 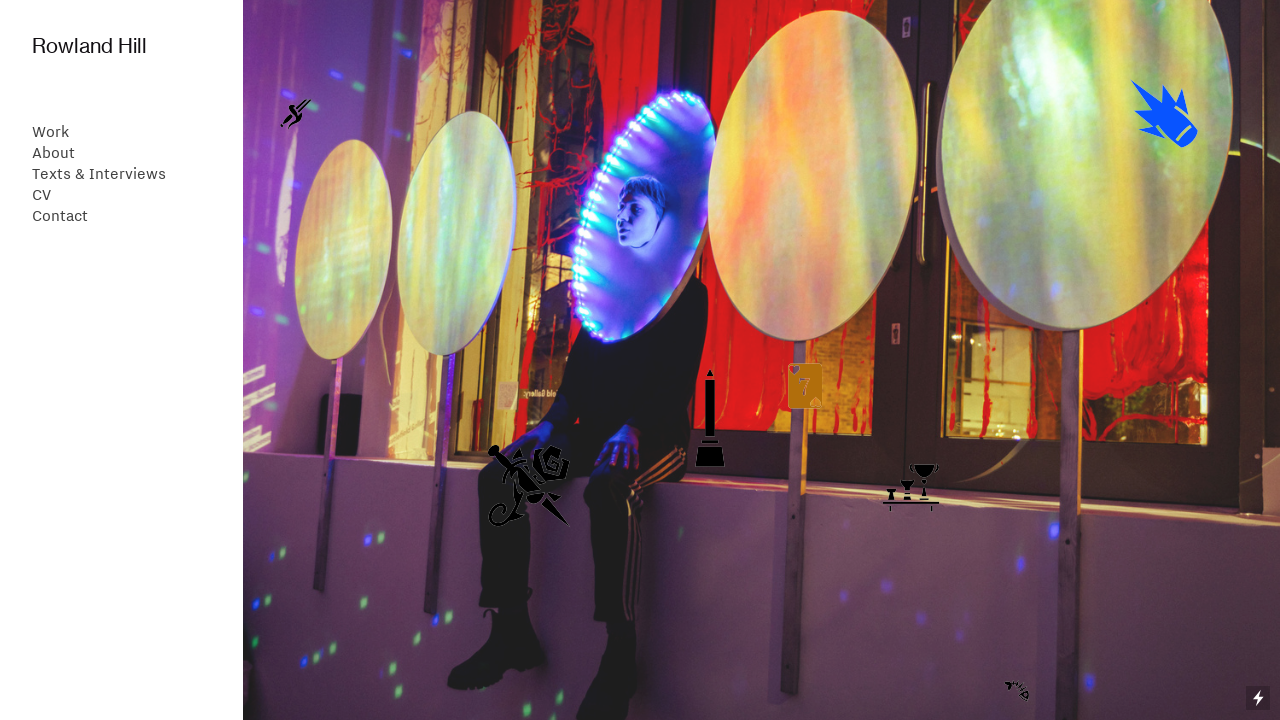 I want to click on indicates a monument or landmark location, so click(x=710, y=418).